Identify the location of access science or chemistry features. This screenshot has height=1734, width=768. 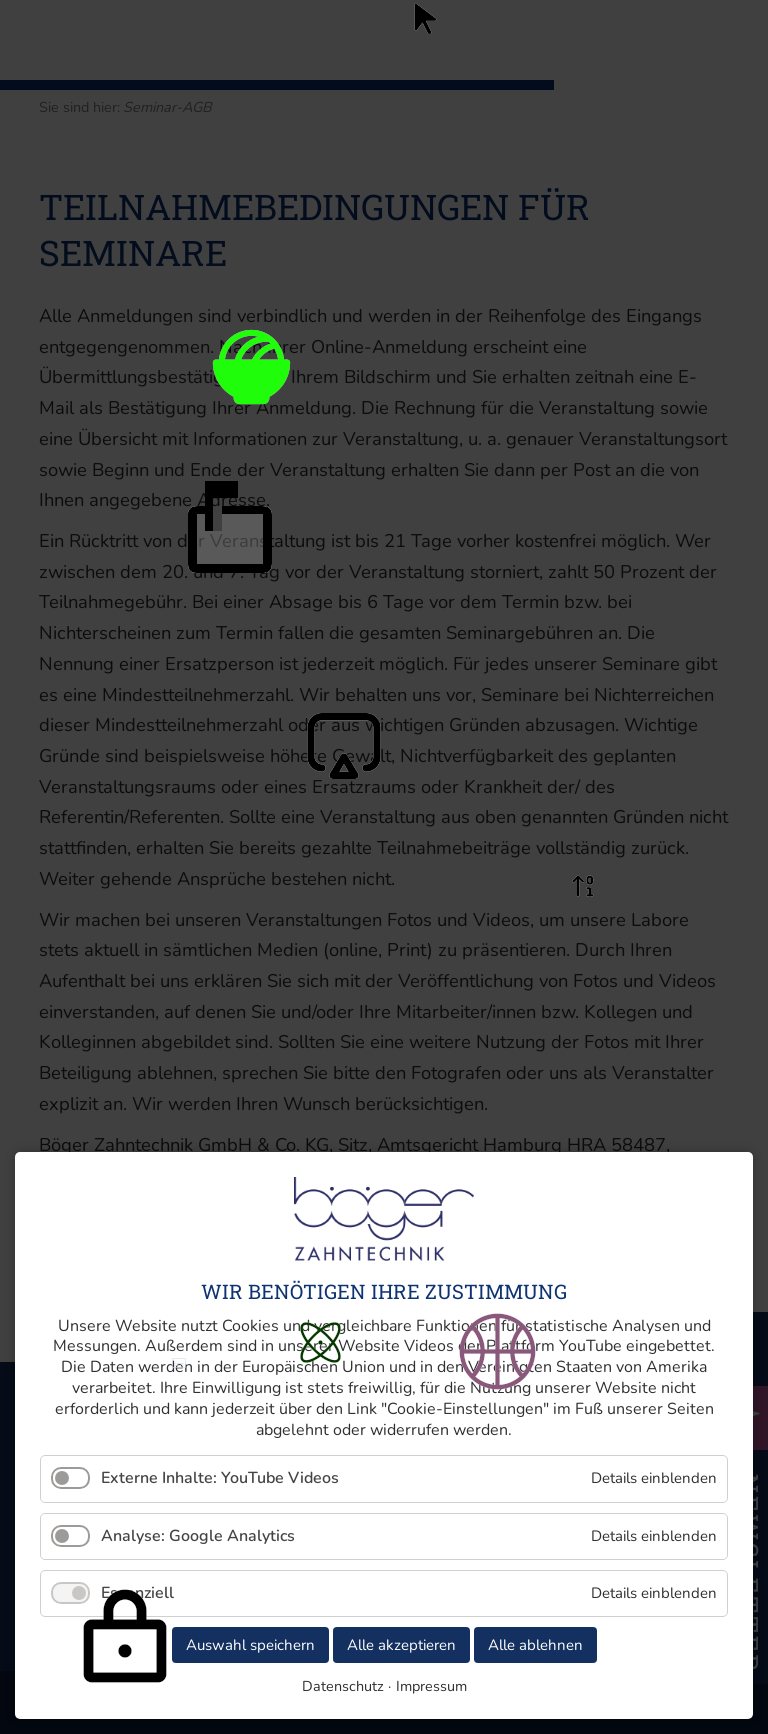
(320, 1342).